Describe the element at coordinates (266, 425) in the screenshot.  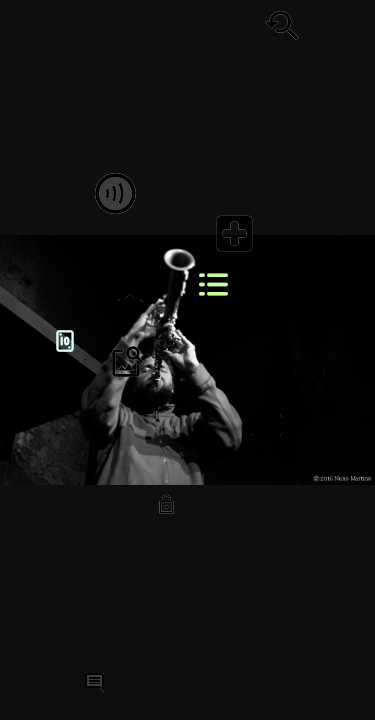
I see `switch to compact view layout` at that location.